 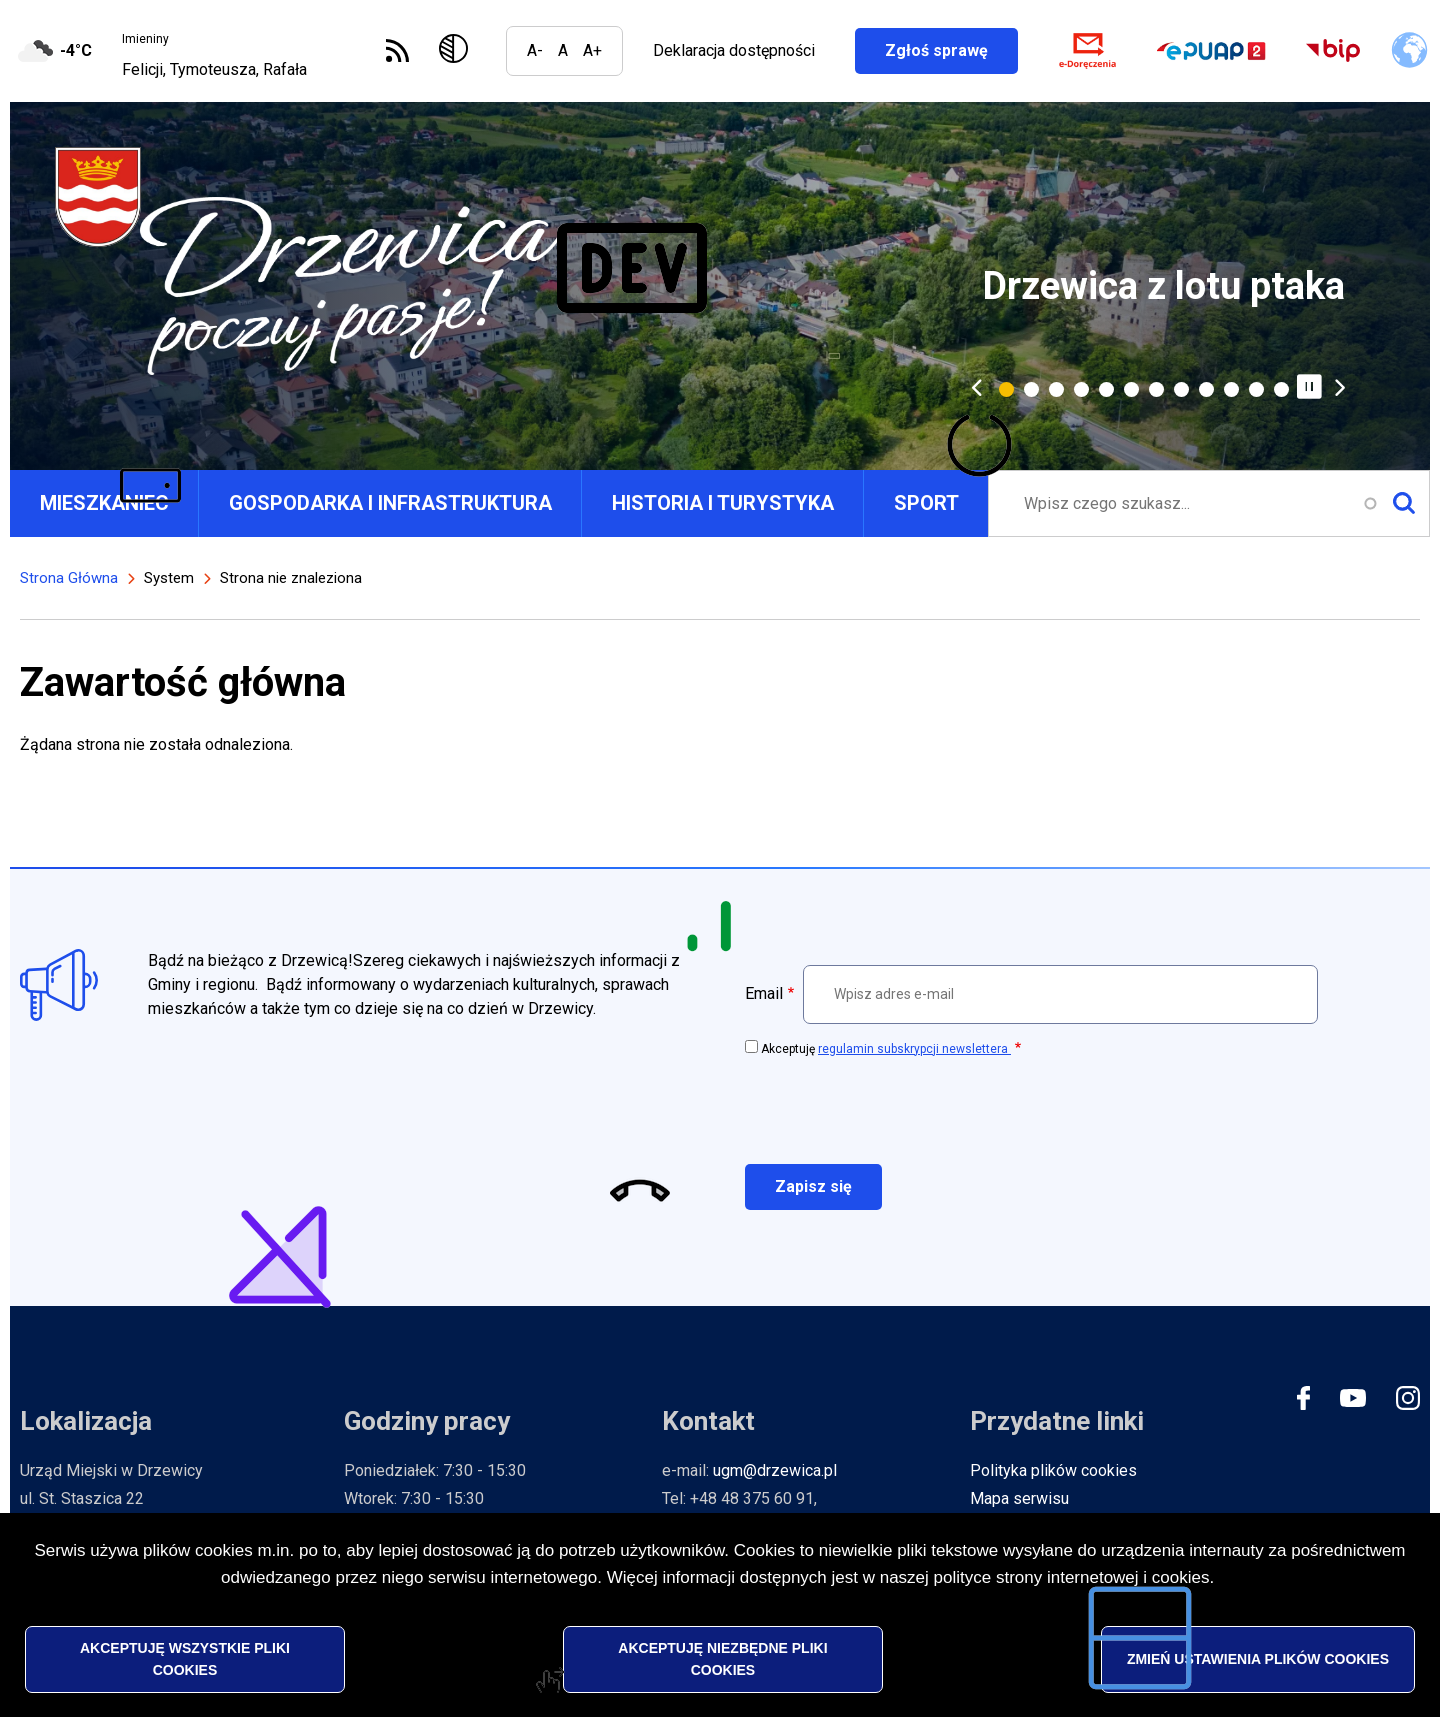 What do you see at coordinates (150, 485) in the screenshot?
I see `access storage or disk drive settings` at bounding box center [150, 485].